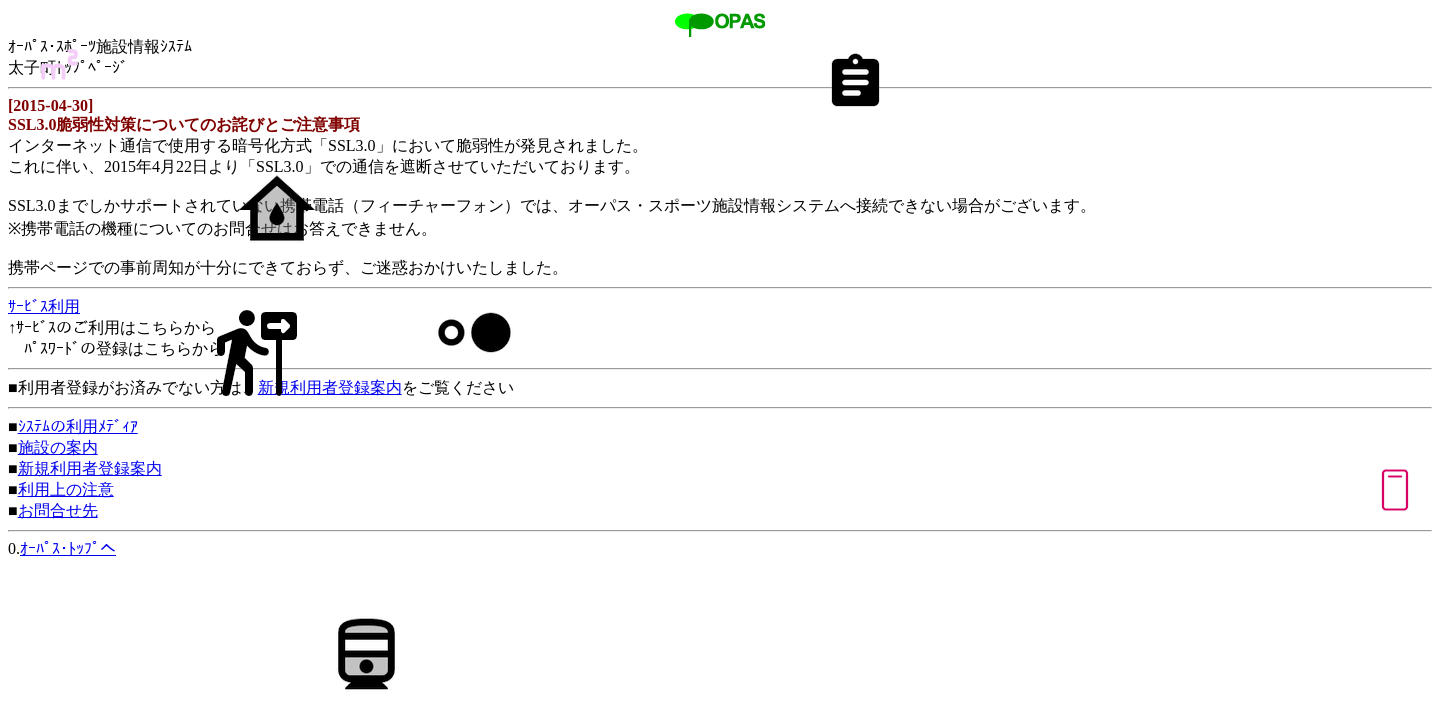 This screenshot has height=720, width=1440. What do you see at coordinates (1395, 490) in the screenshot?
I see `phone speaker or audio output settings` at bounding box center [1395, 490].